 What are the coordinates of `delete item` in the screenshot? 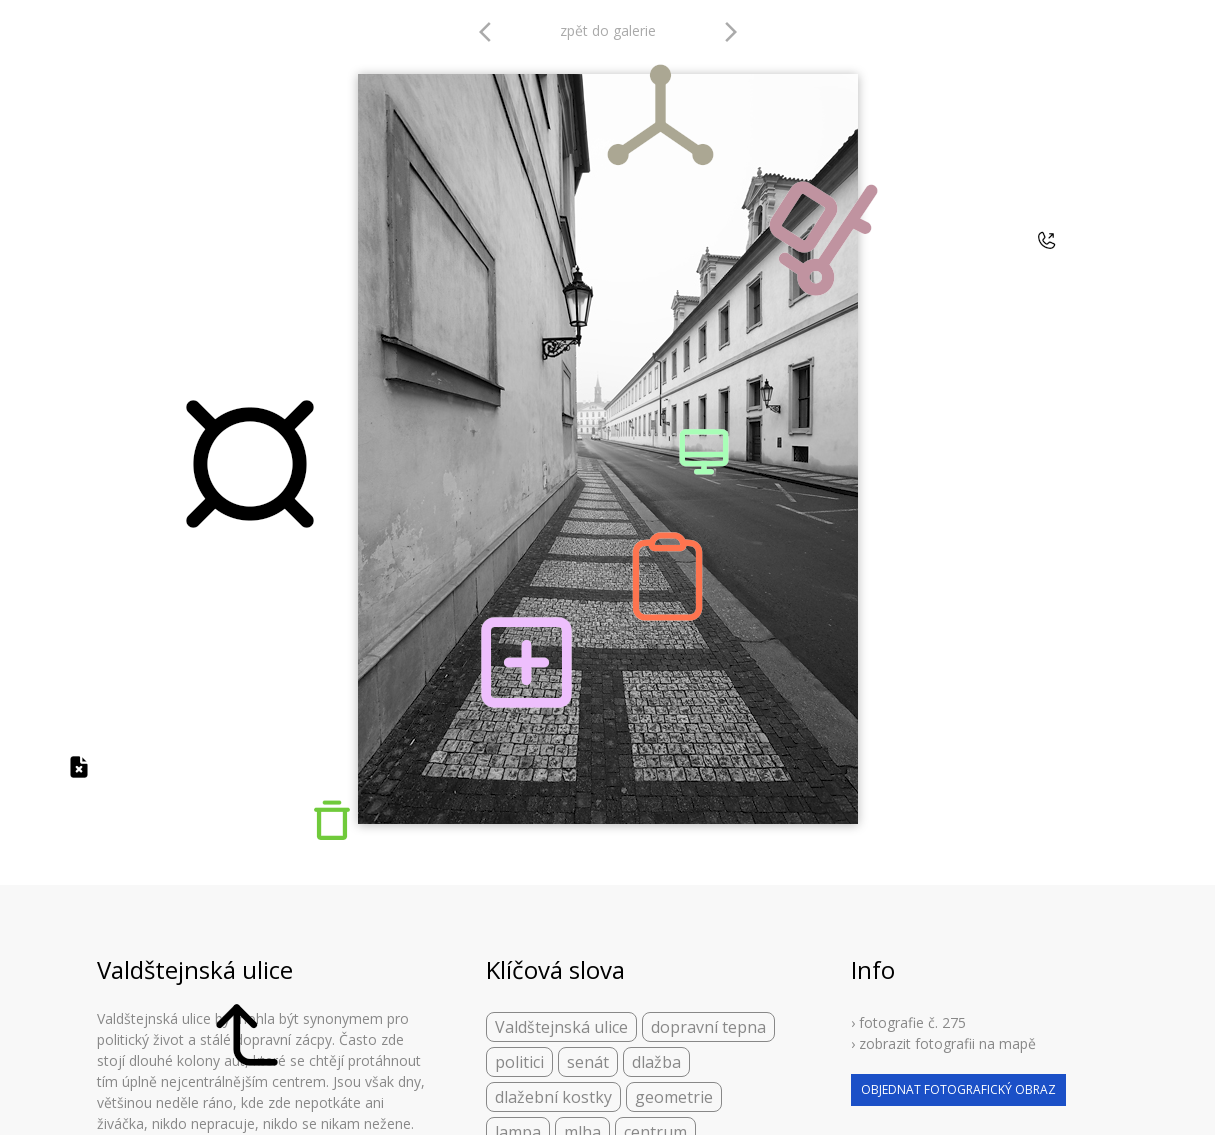 It's located at (332, 822).